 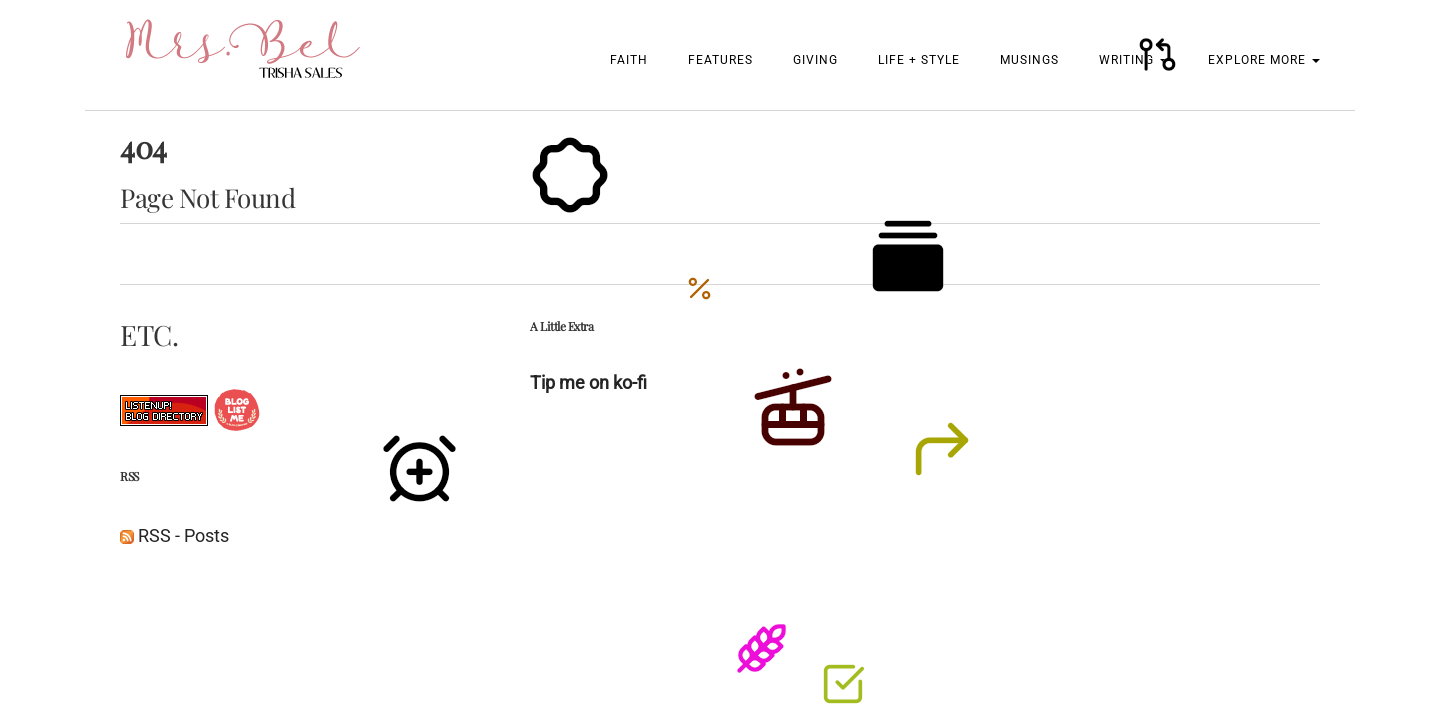 What do you see at coordinates (699, 288) in the screenshot?
I see `view discount or promotional offer` at bounding box center [699, 288].